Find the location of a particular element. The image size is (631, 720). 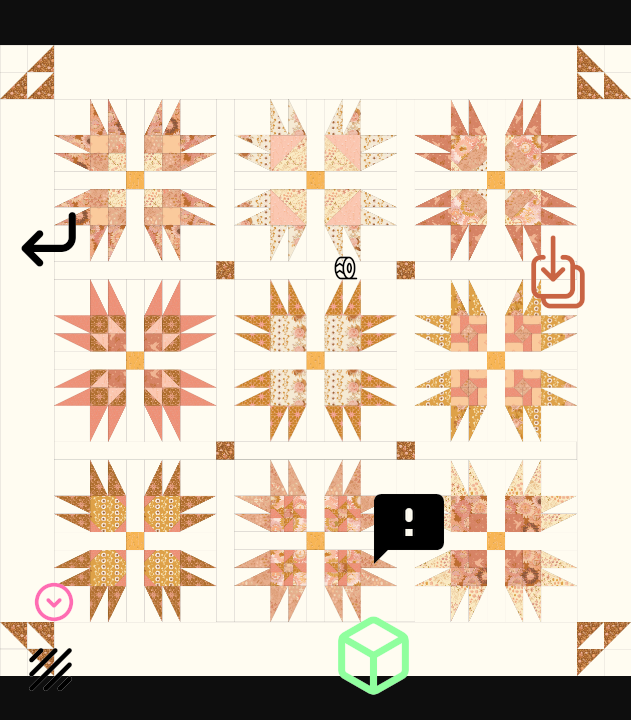

view tire pressure or status is located at coordinates (345, 268).